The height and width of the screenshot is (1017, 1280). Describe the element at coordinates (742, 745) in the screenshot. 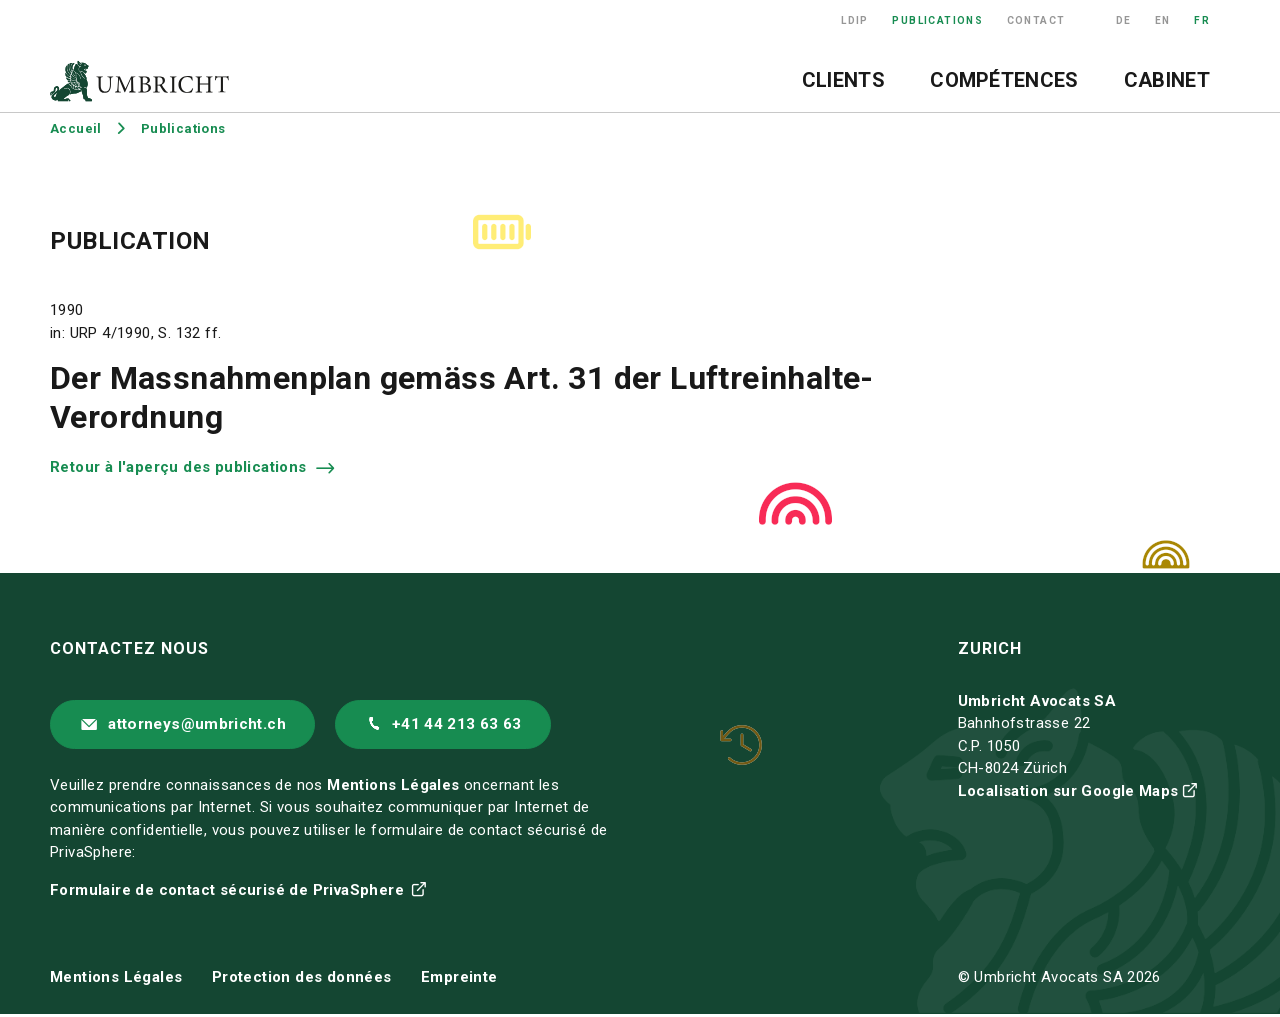

I see `view history or recent activity` at that location.